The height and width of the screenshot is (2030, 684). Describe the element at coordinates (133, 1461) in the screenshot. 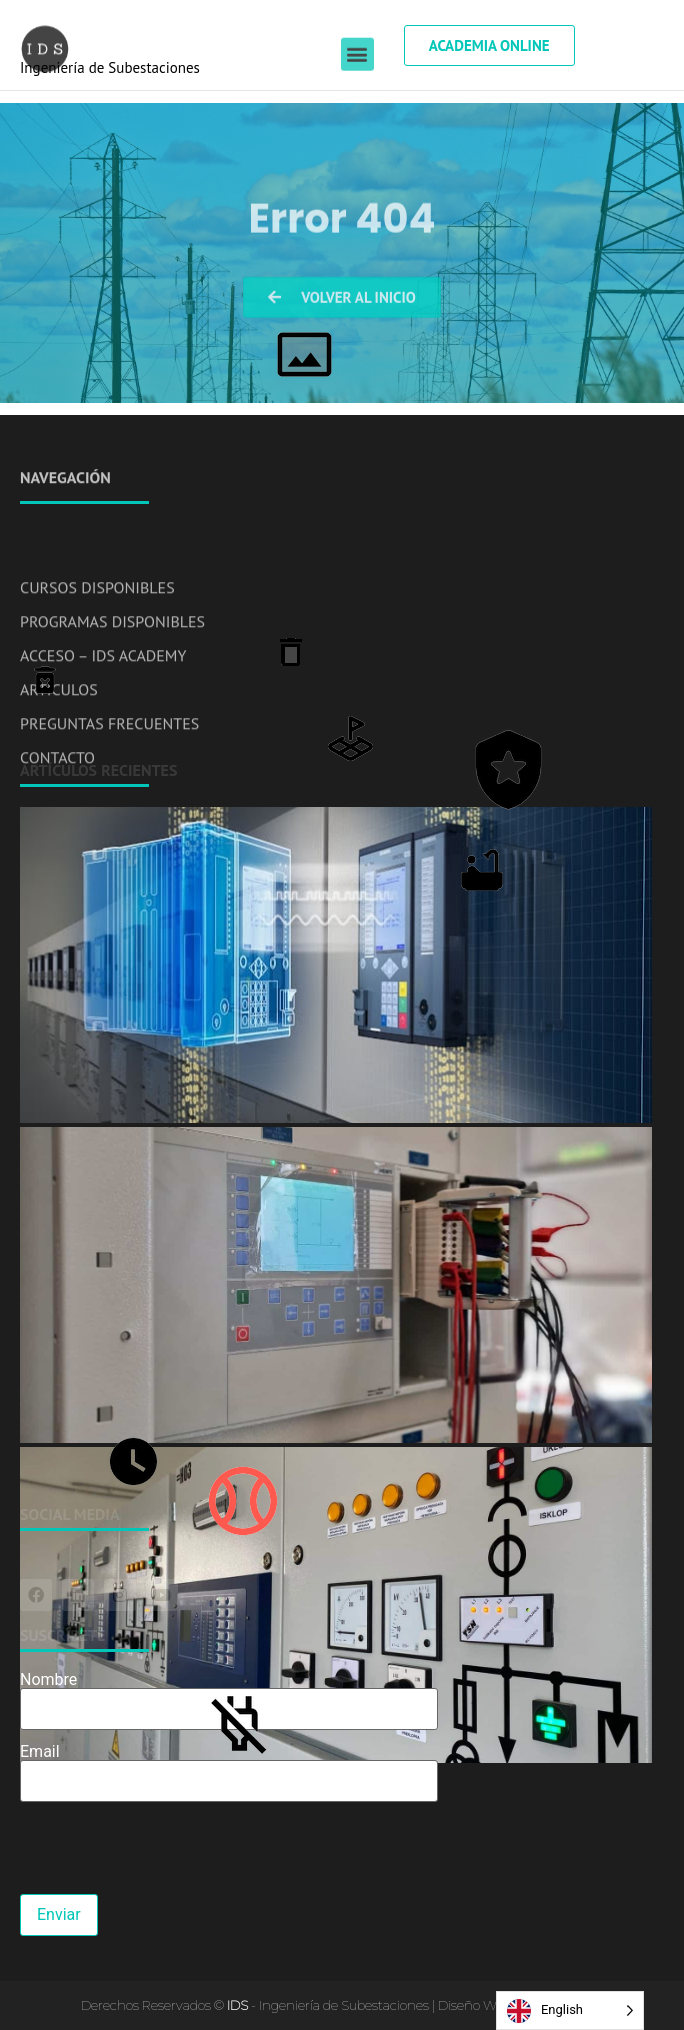

I see `view watch later playlist` at that location.